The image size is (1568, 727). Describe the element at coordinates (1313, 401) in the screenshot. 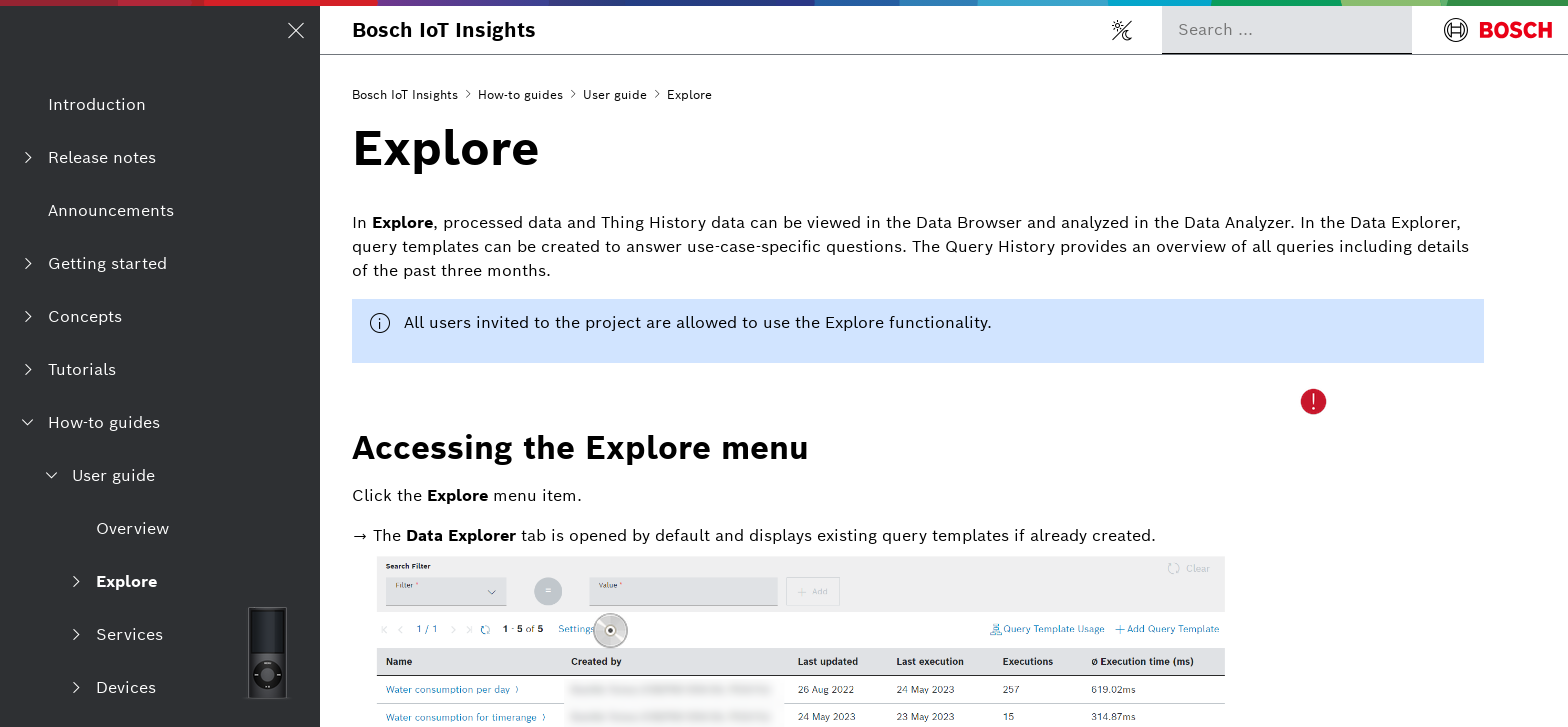

I see `indicates important or high-priority item` at that location.